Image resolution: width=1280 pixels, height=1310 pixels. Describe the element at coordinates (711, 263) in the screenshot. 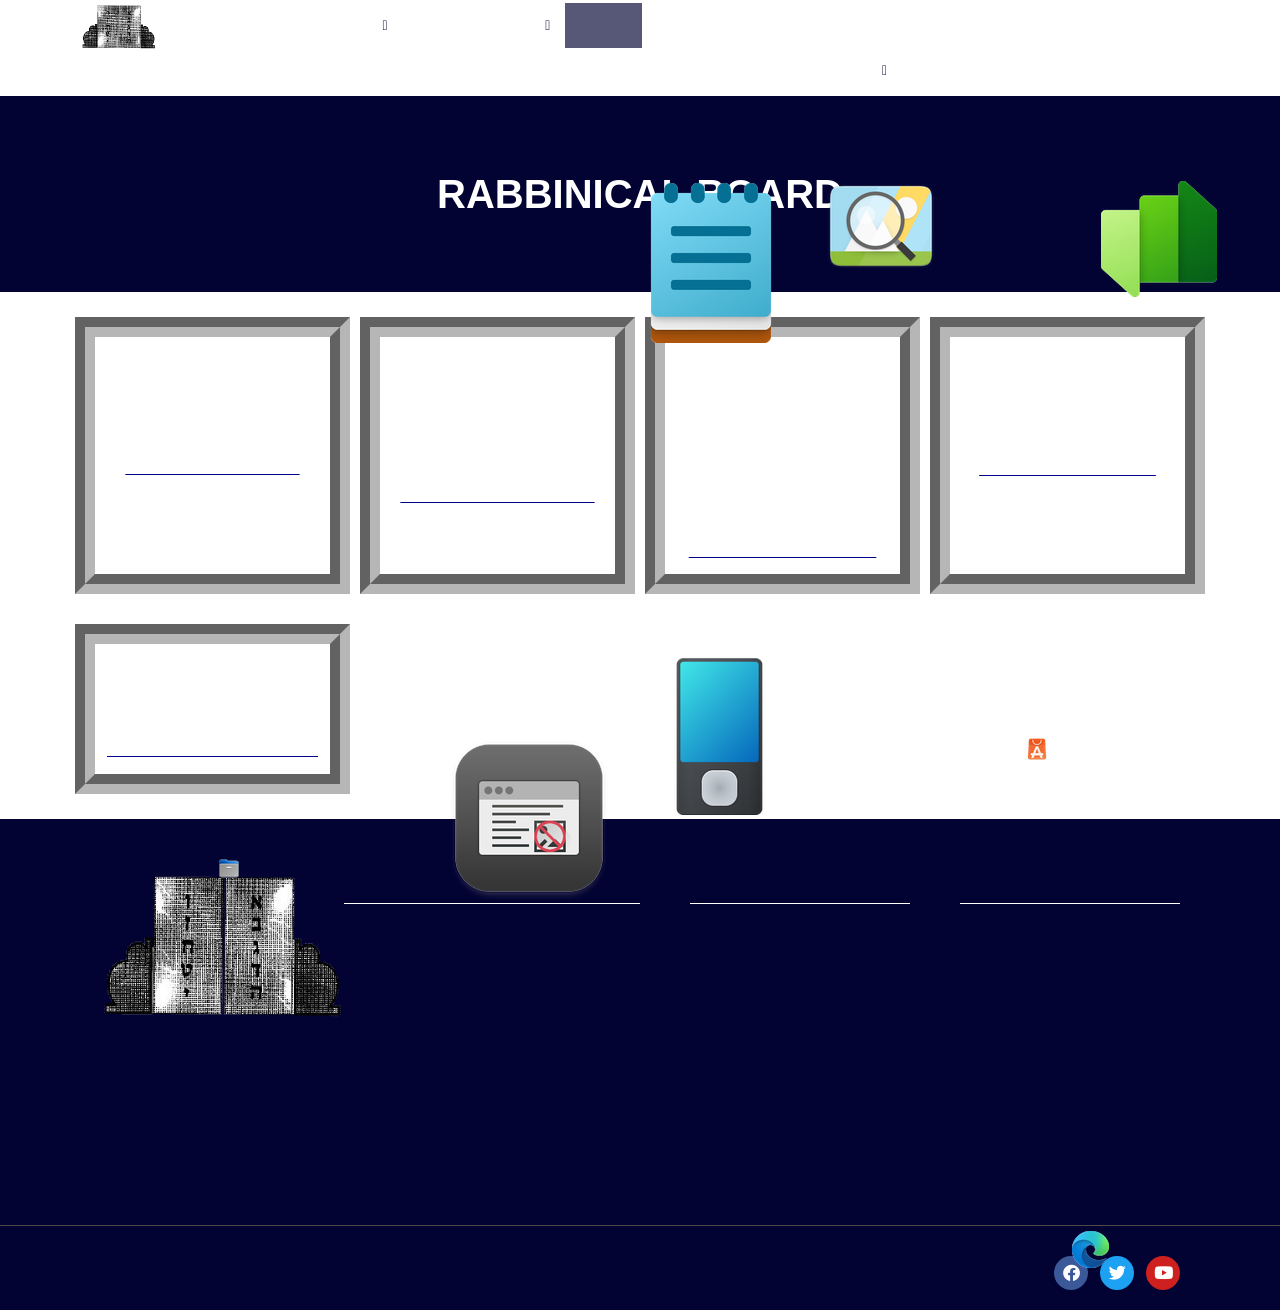

I see `open notepad application` at that location.